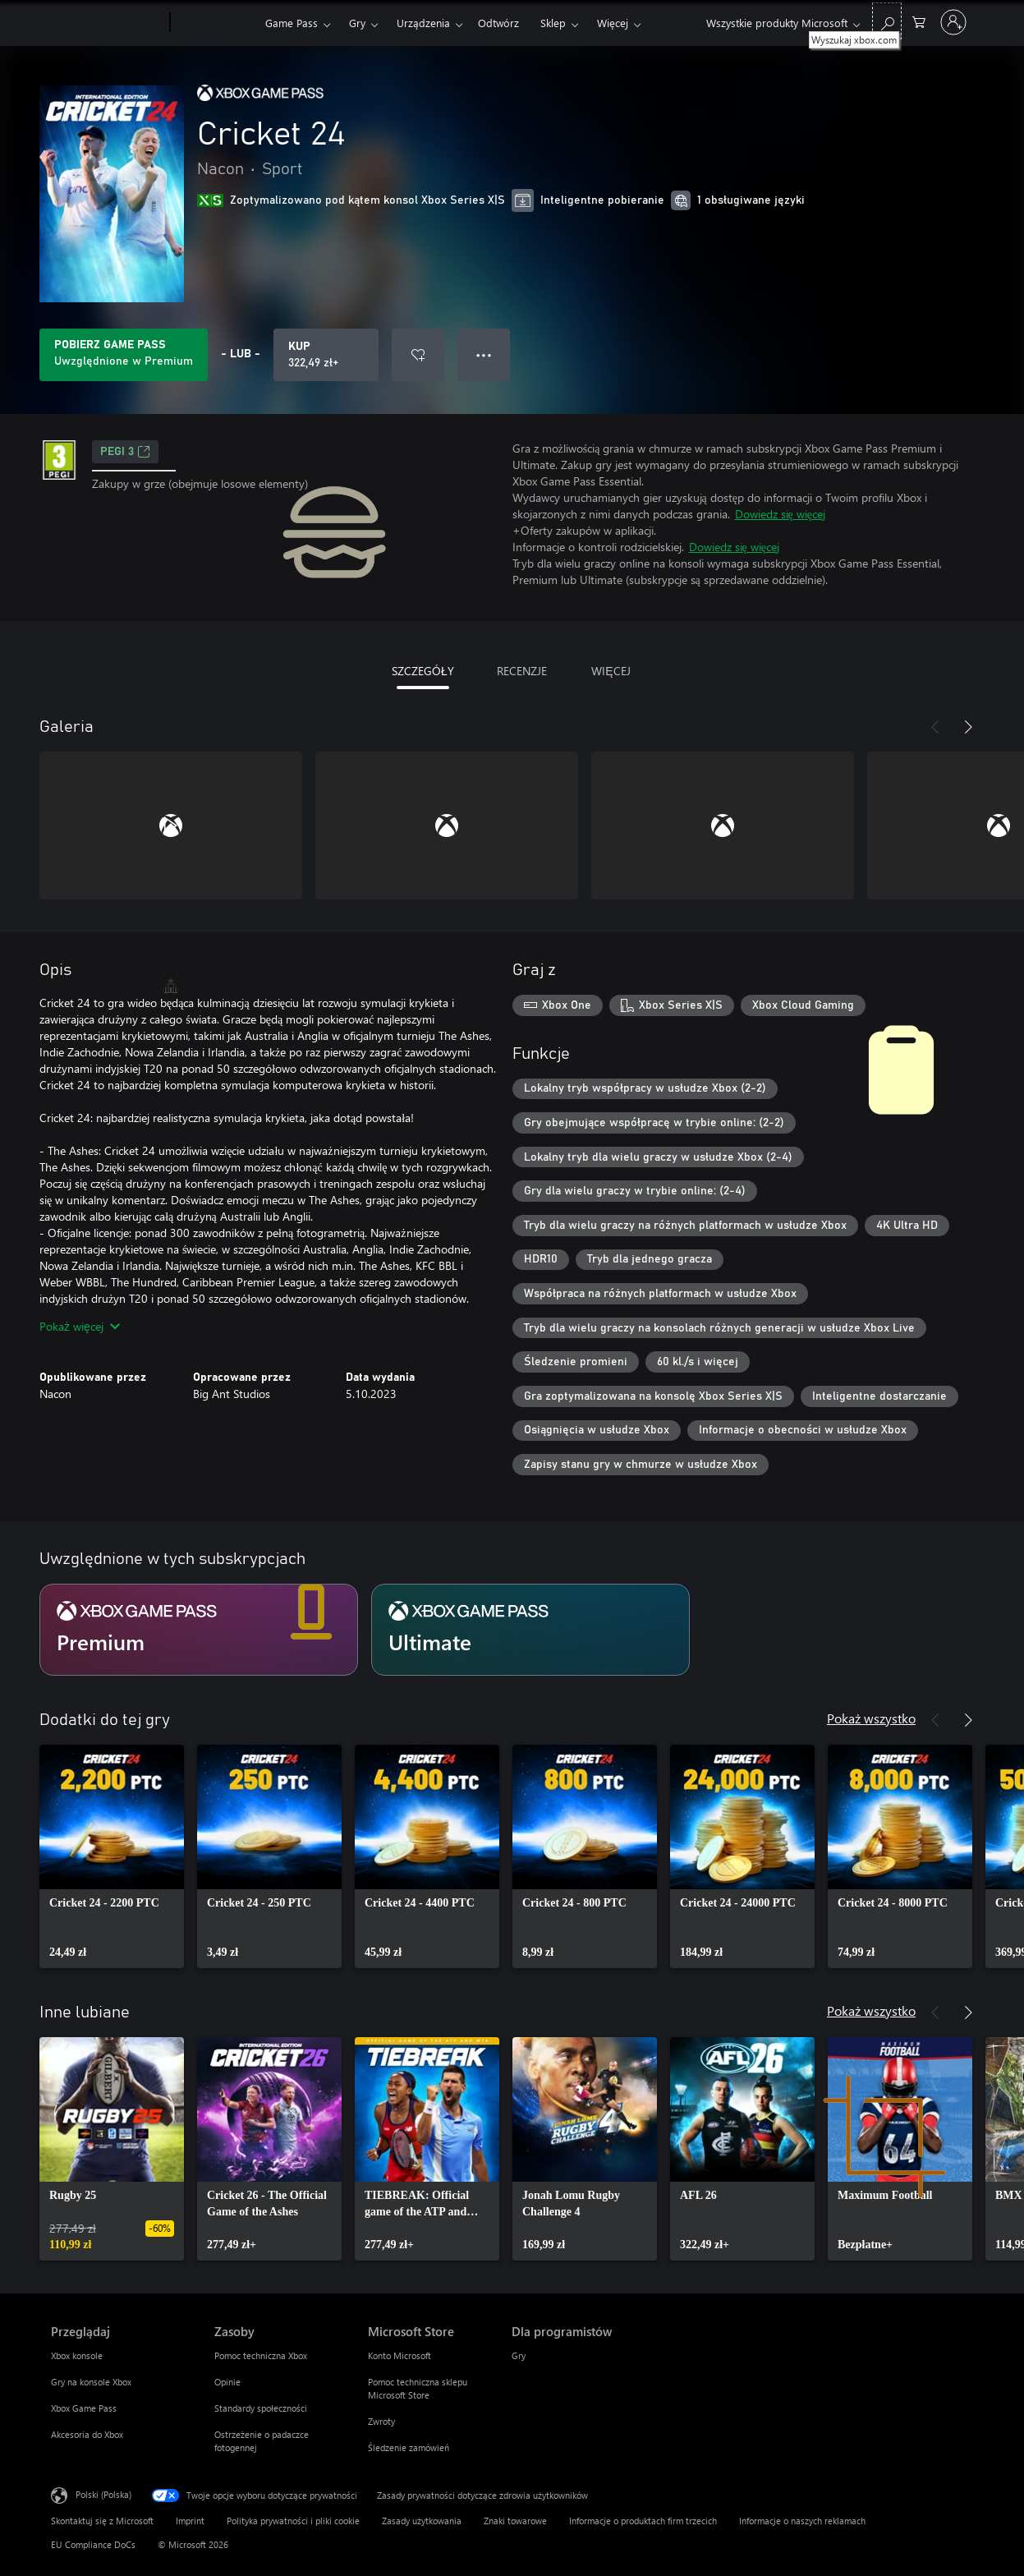 The image size is (1024, 2576). I want to click on crop an image, so click(884, 2137).